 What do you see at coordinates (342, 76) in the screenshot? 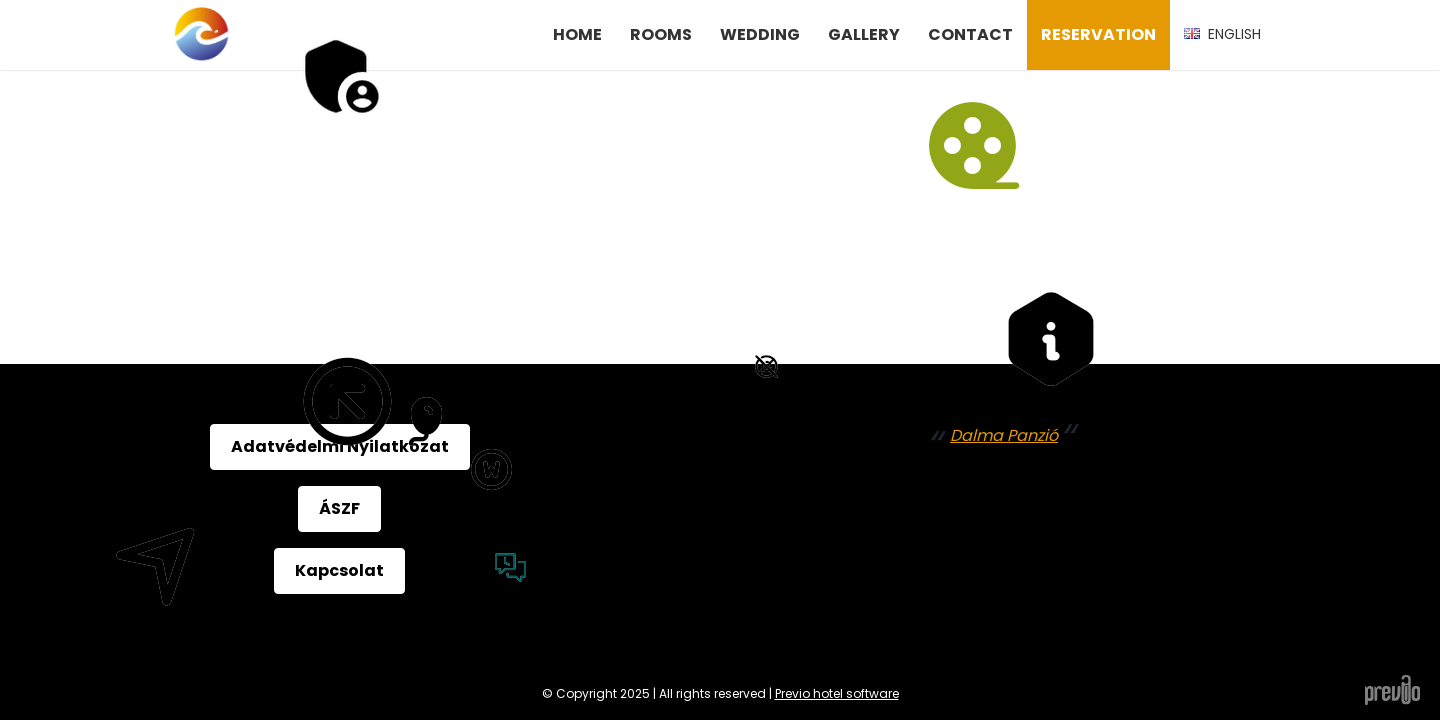
I see `access admin or security settings` at bounding box center [342, 76].